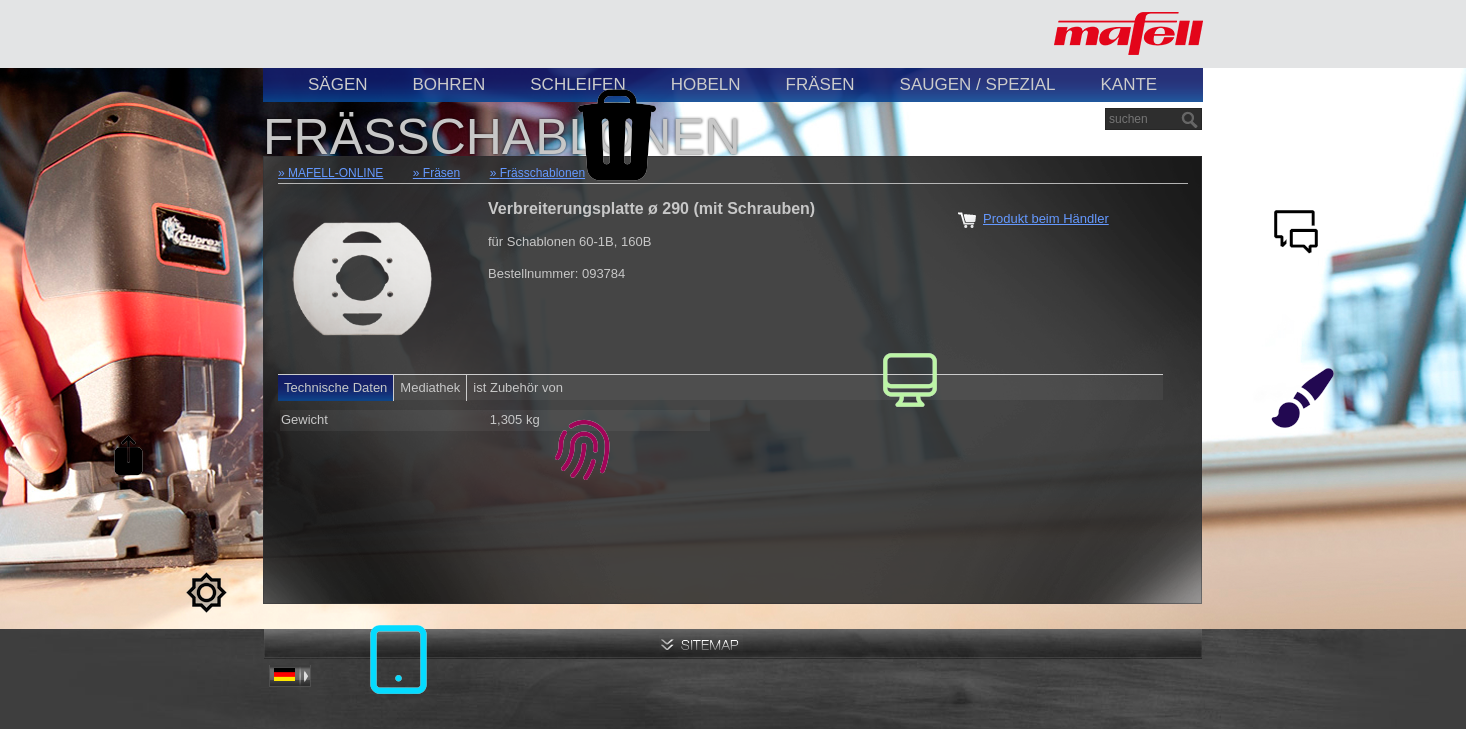 The height and width of the screenshot is (729, 1466). Describe the element at coordinates (584, 450) in the screenshot. I see `authenticate with fingerprint` at that location.